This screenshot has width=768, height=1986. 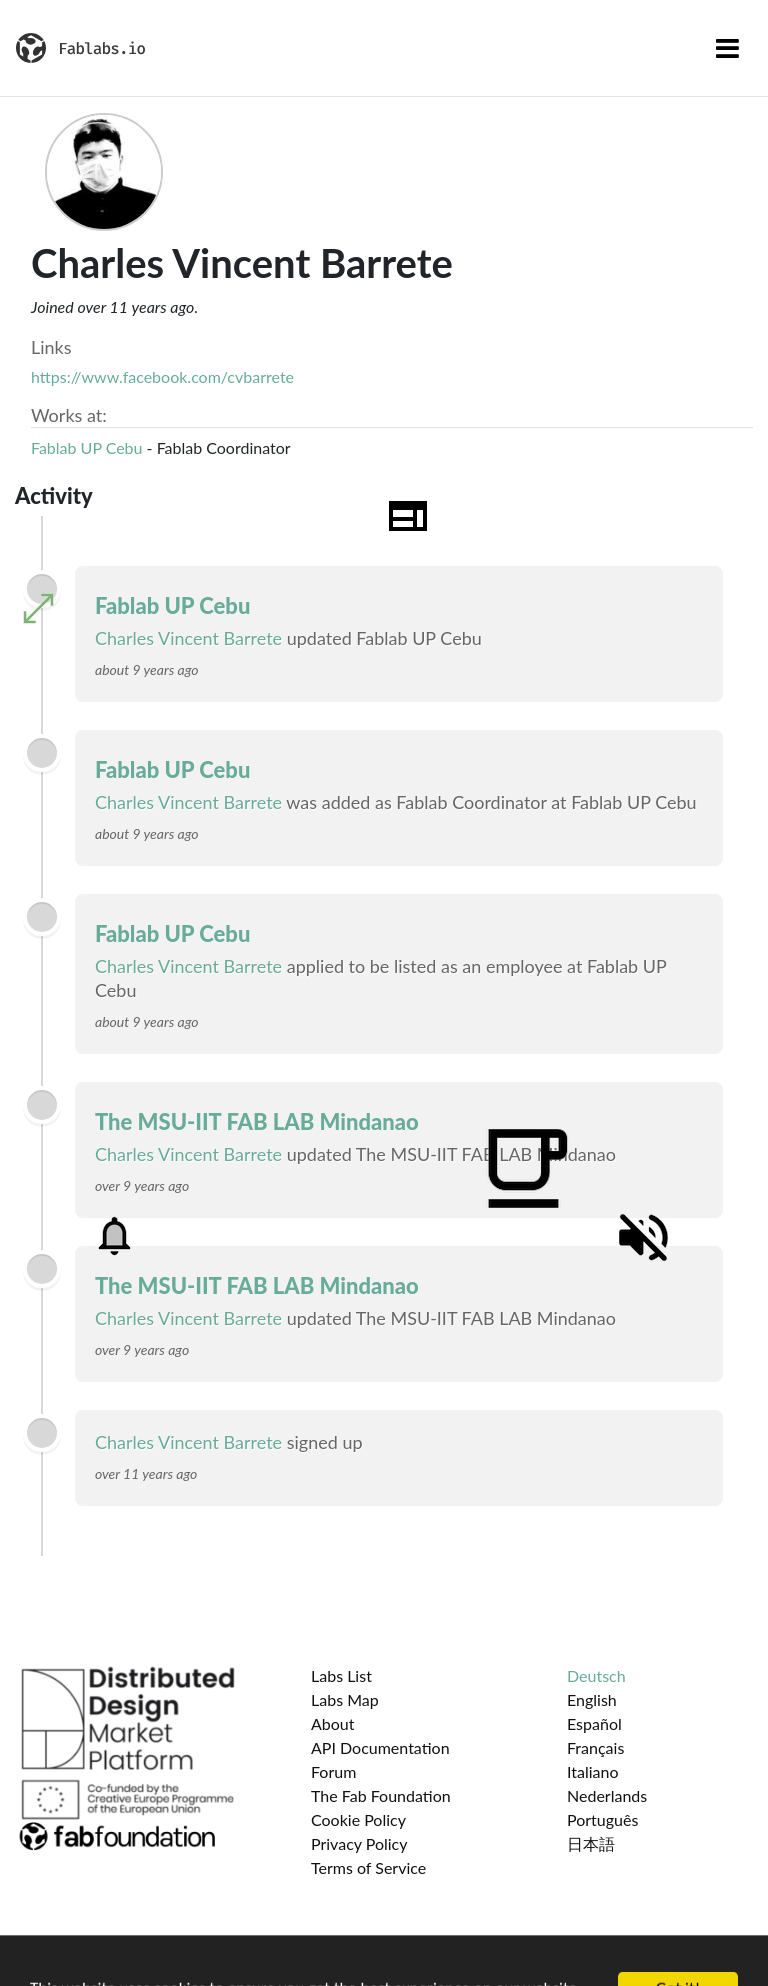 I want to click on open web browser, so click(x=408, y=516).